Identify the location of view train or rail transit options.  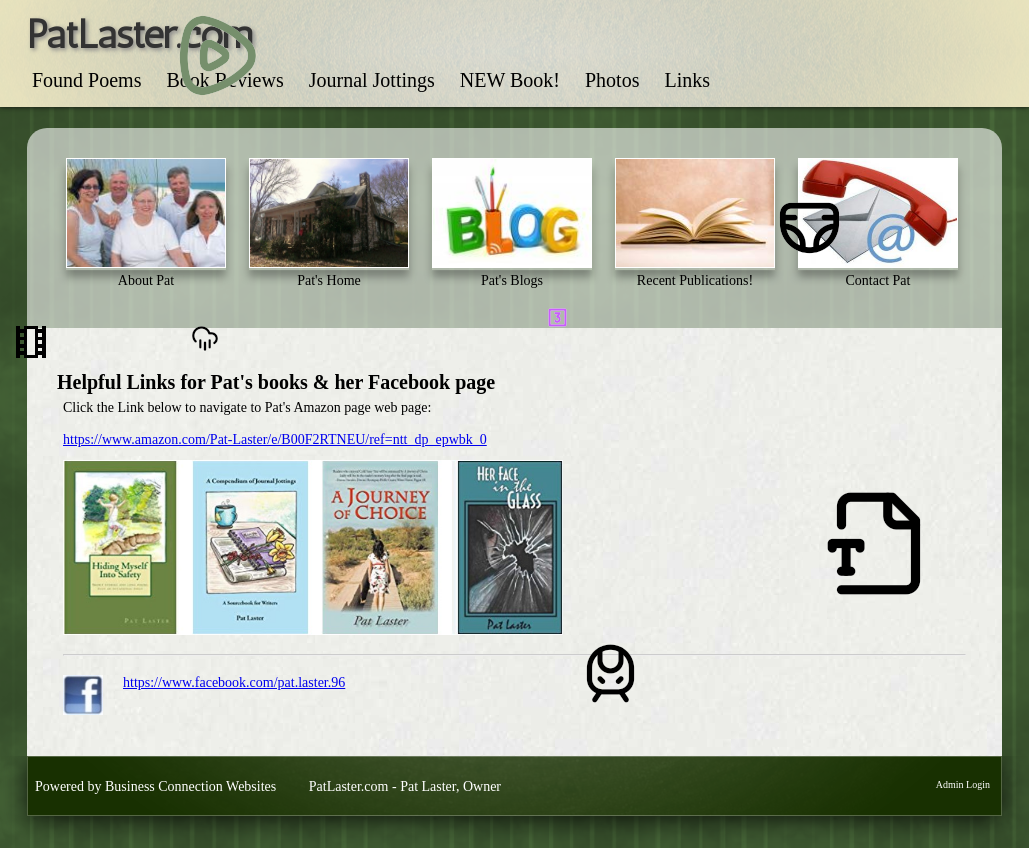
(610, 673).